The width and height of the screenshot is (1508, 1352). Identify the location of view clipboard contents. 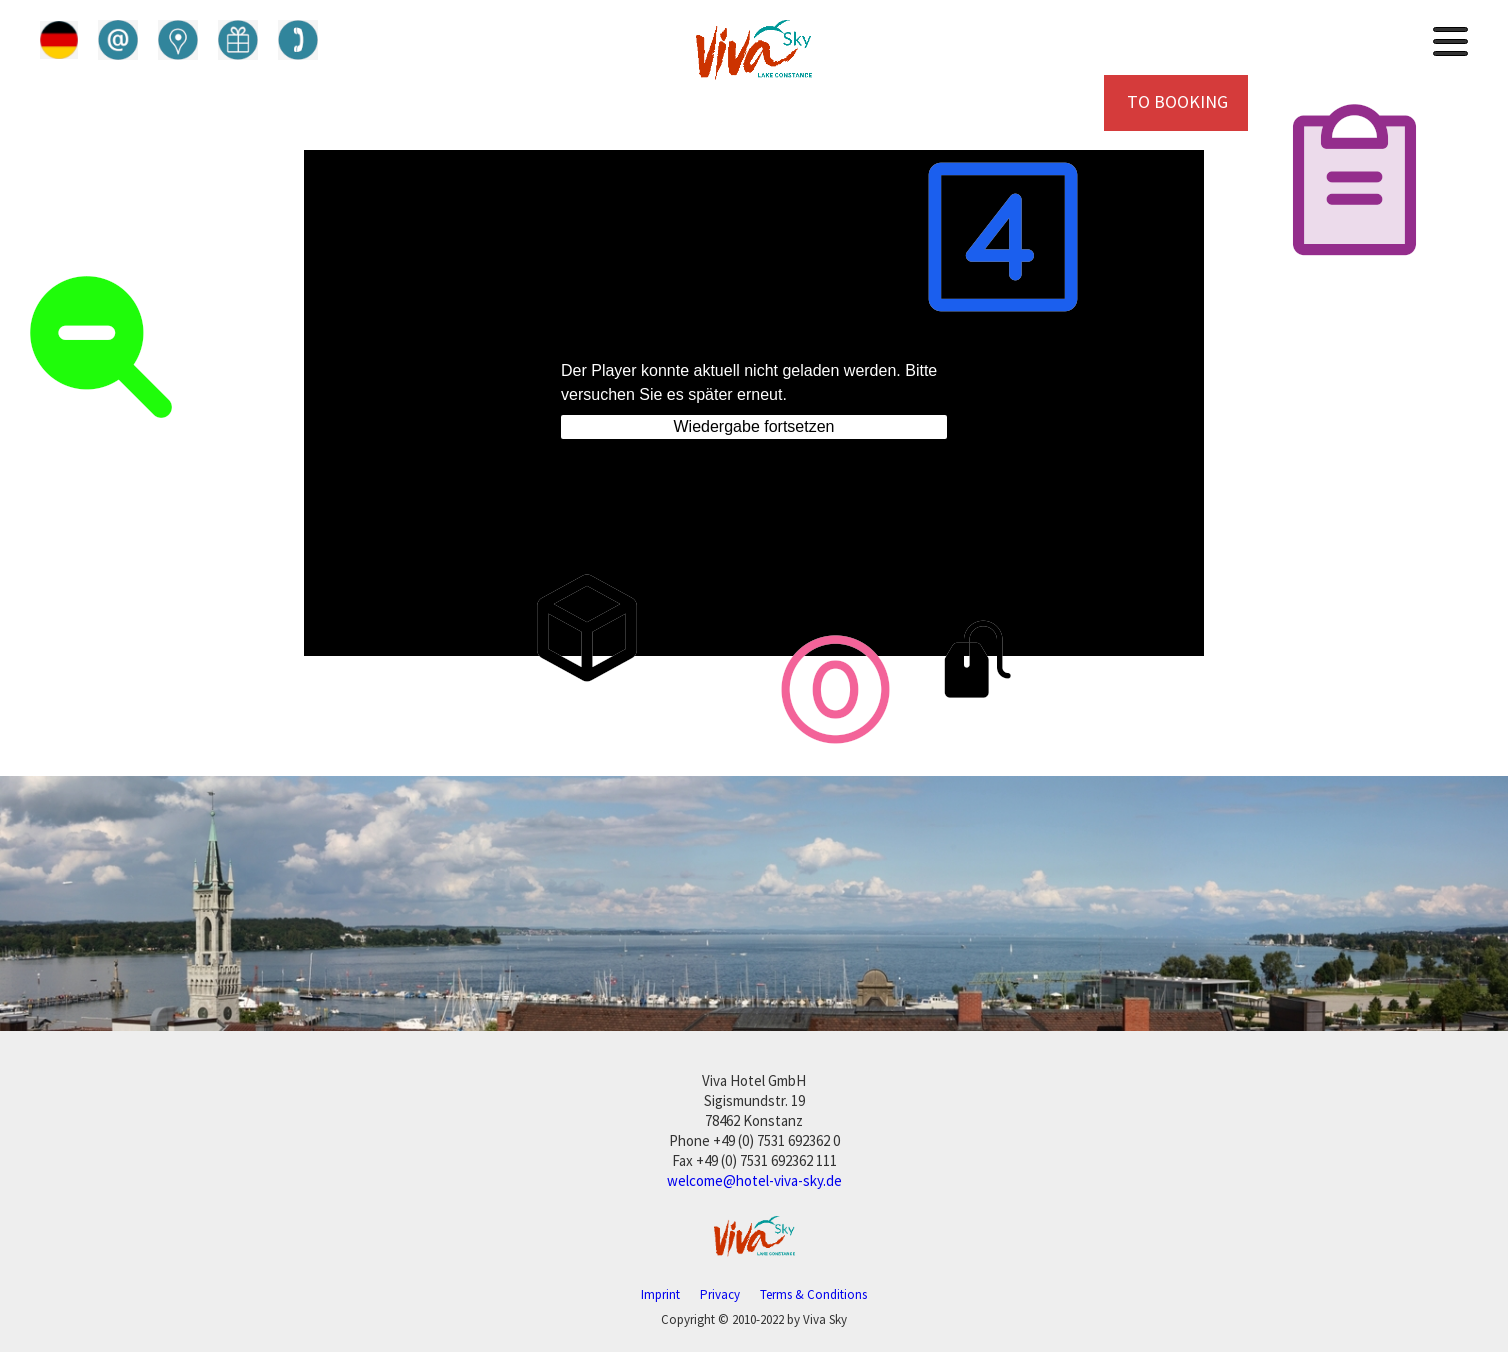
(1354, 182).